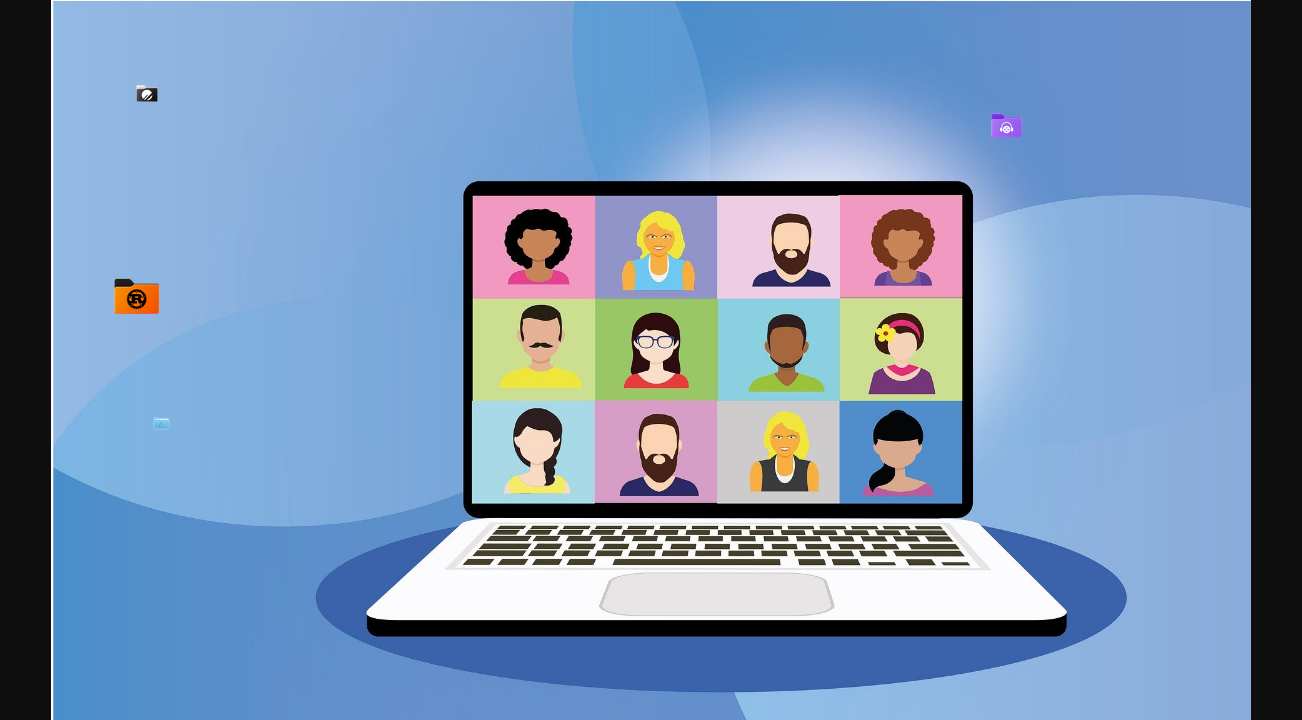 The image size is (1302, 720). I want to click on folder containing PlanetScale database files, so click(147, 94).